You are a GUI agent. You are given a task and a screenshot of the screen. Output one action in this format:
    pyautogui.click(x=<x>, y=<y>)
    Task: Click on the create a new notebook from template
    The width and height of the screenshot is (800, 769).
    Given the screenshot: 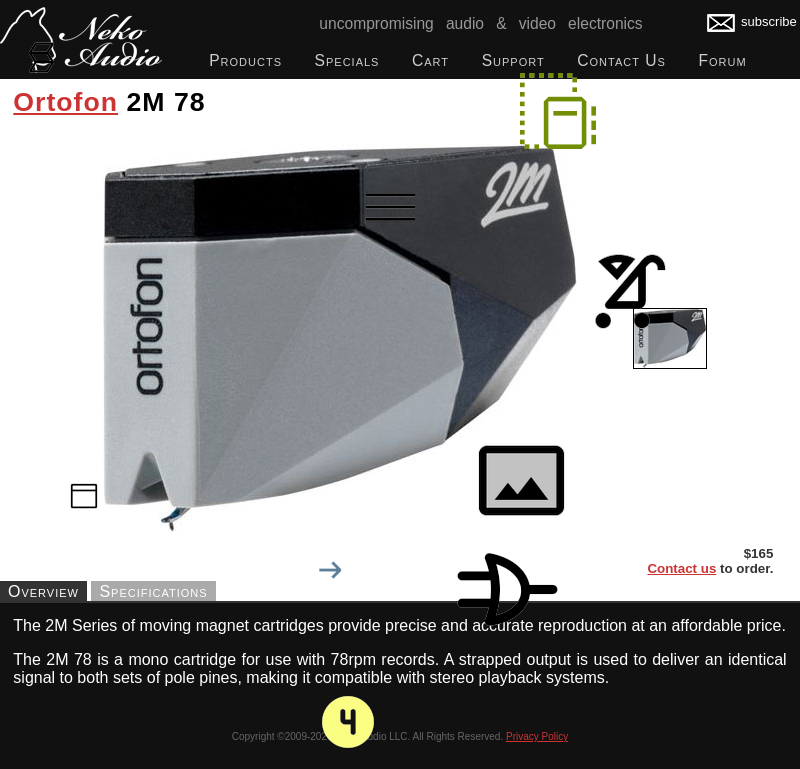 What is the action you would take?
    pyautogui.click(x=558, y=111)
    